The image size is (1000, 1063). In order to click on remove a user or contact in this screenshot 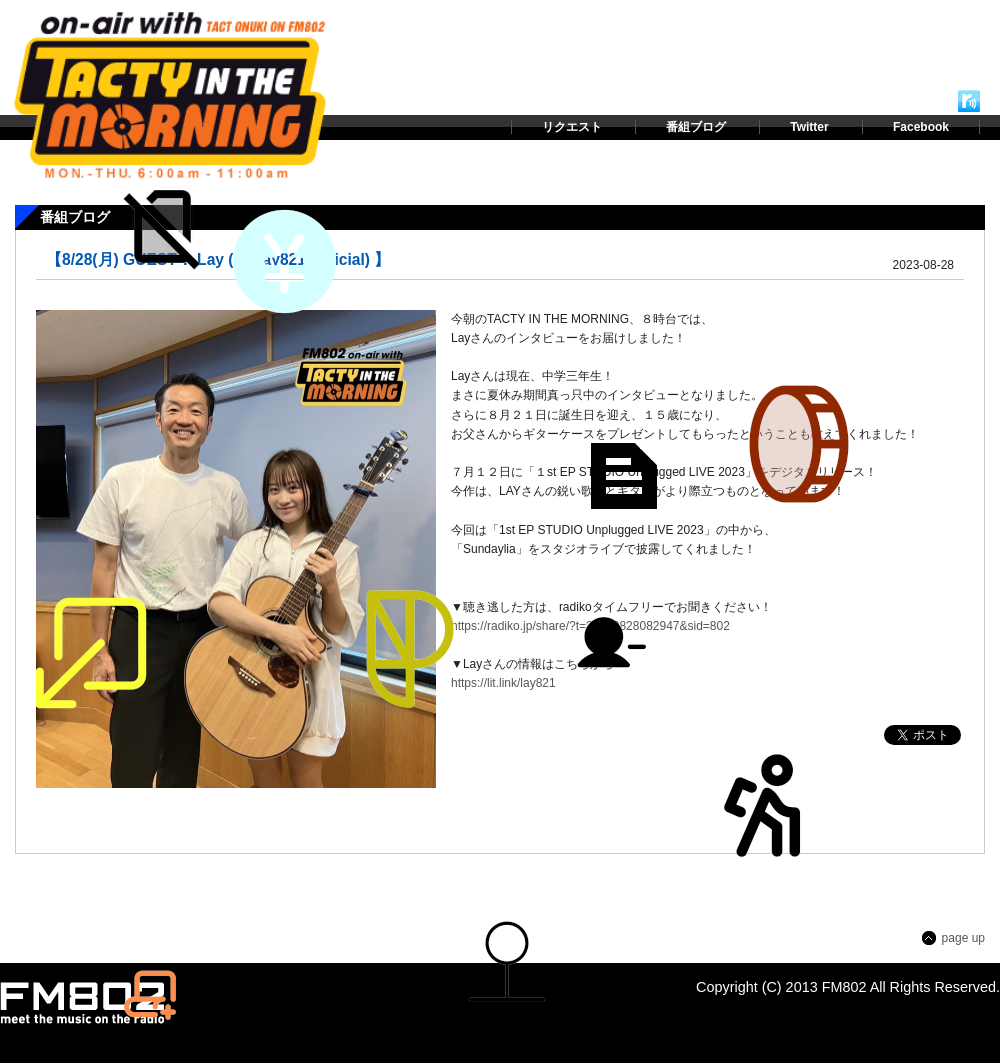, I will do `click(609, 644)`.